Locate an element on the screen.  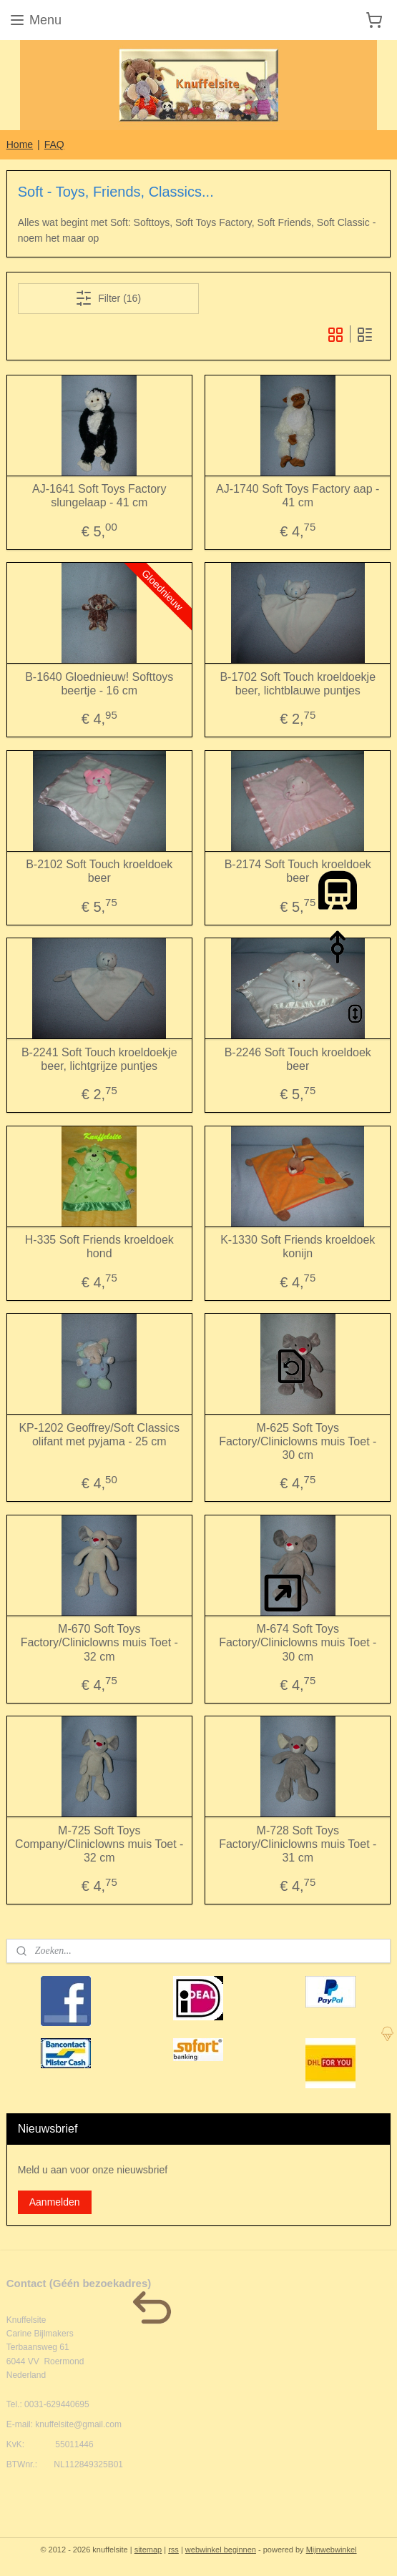
browse dessert or ice cream options is located at coordinates (387, 2033).